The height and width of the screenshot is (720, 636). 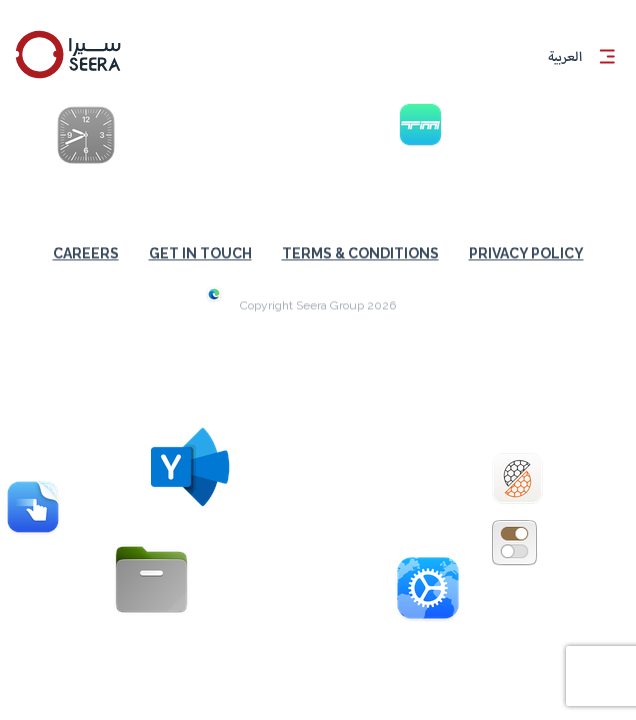 What do you see at coordinates (420, 124) in the screenshot?
I see `launch trackmania racing game` at bounding box center [420, 124].